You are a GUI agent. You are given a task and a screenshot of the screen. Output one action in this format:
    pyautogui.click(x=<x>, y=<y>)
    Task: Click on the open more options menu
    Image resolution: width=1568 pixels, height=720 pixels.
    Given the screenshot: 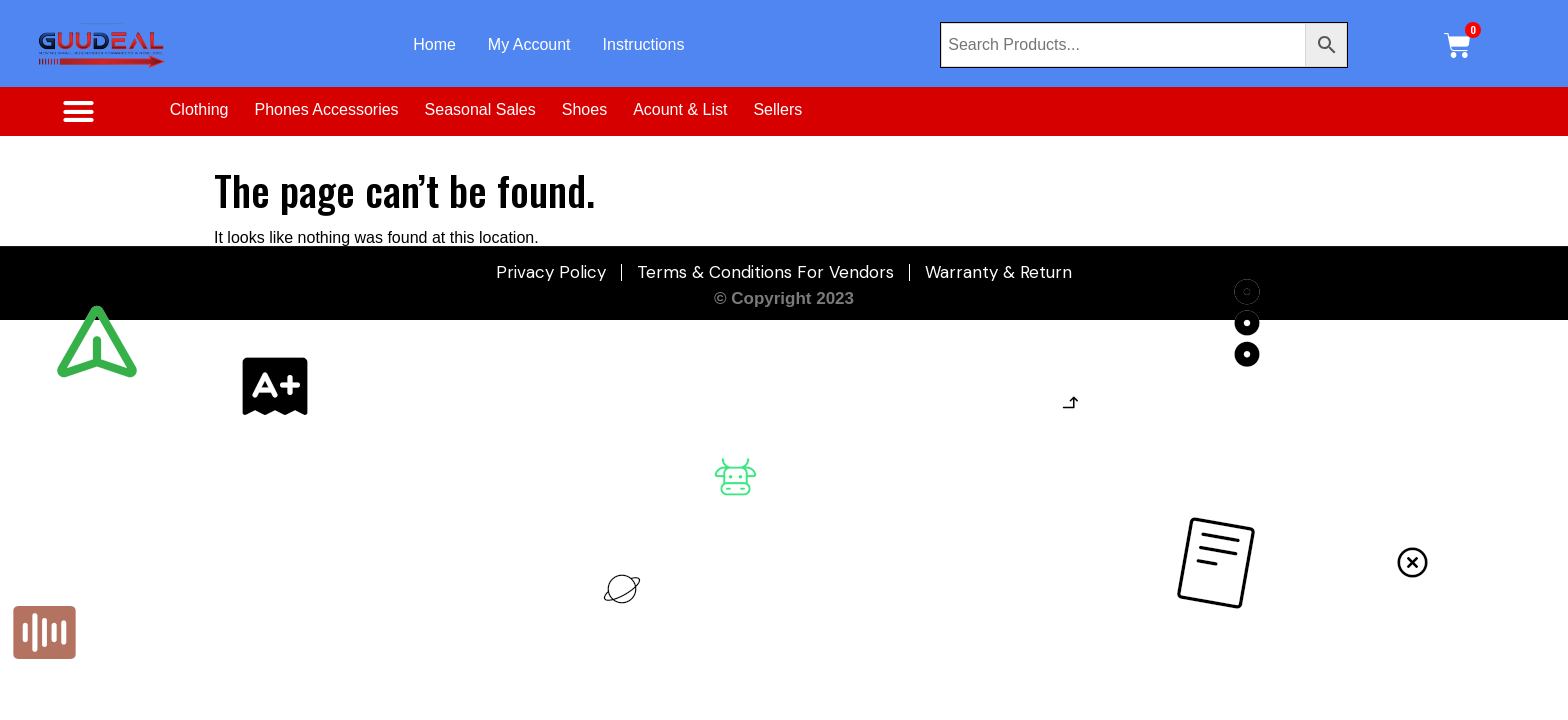 What is the action you would take?
    pyautogui.click(x=1247, y=323)
    